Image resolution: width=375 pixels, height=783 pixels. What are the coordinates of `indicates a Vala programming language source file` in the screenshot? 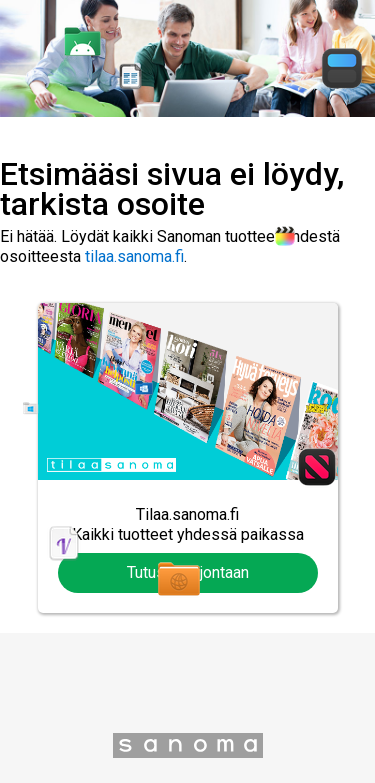 It's located at (64, 543).